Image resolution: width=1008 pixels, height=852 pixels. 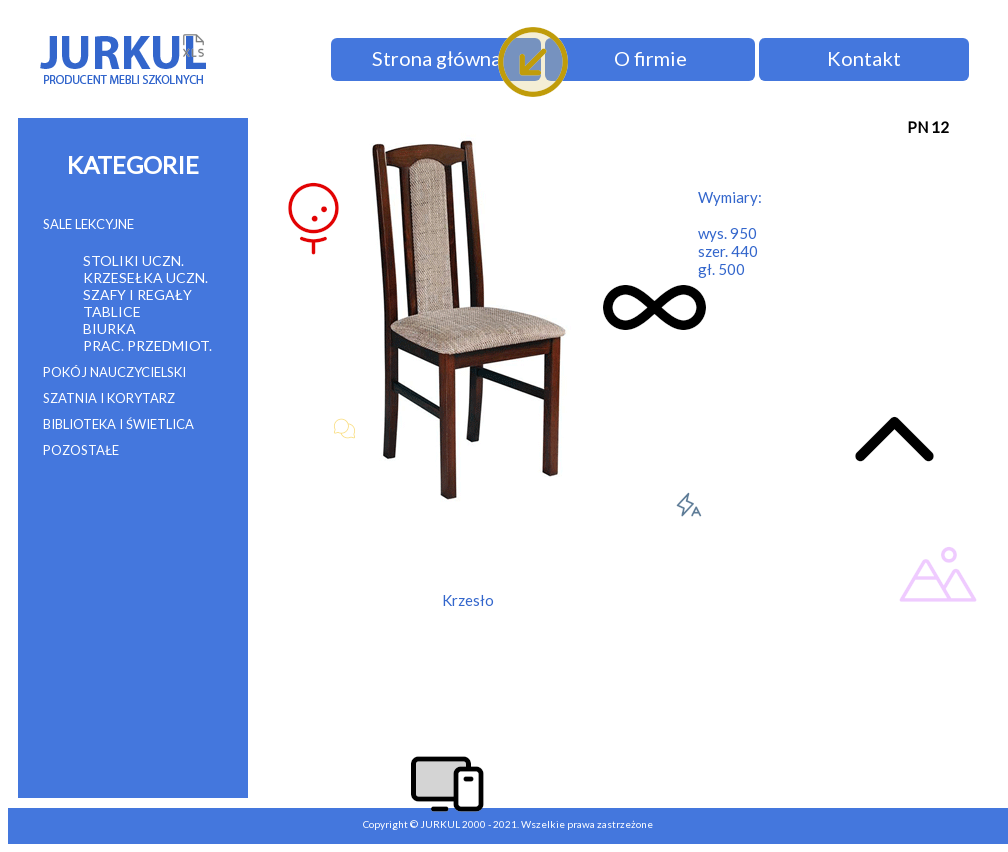 I want to click on navigate to the previous or lower-left section, so click(x=533, y=62).